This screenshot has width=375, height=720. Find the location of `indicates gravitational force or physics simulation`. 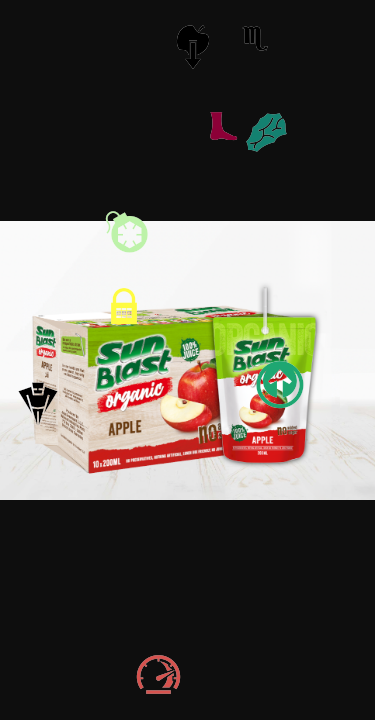

indicates gravitational force or physics simulation is located at coordinates (193, 47).